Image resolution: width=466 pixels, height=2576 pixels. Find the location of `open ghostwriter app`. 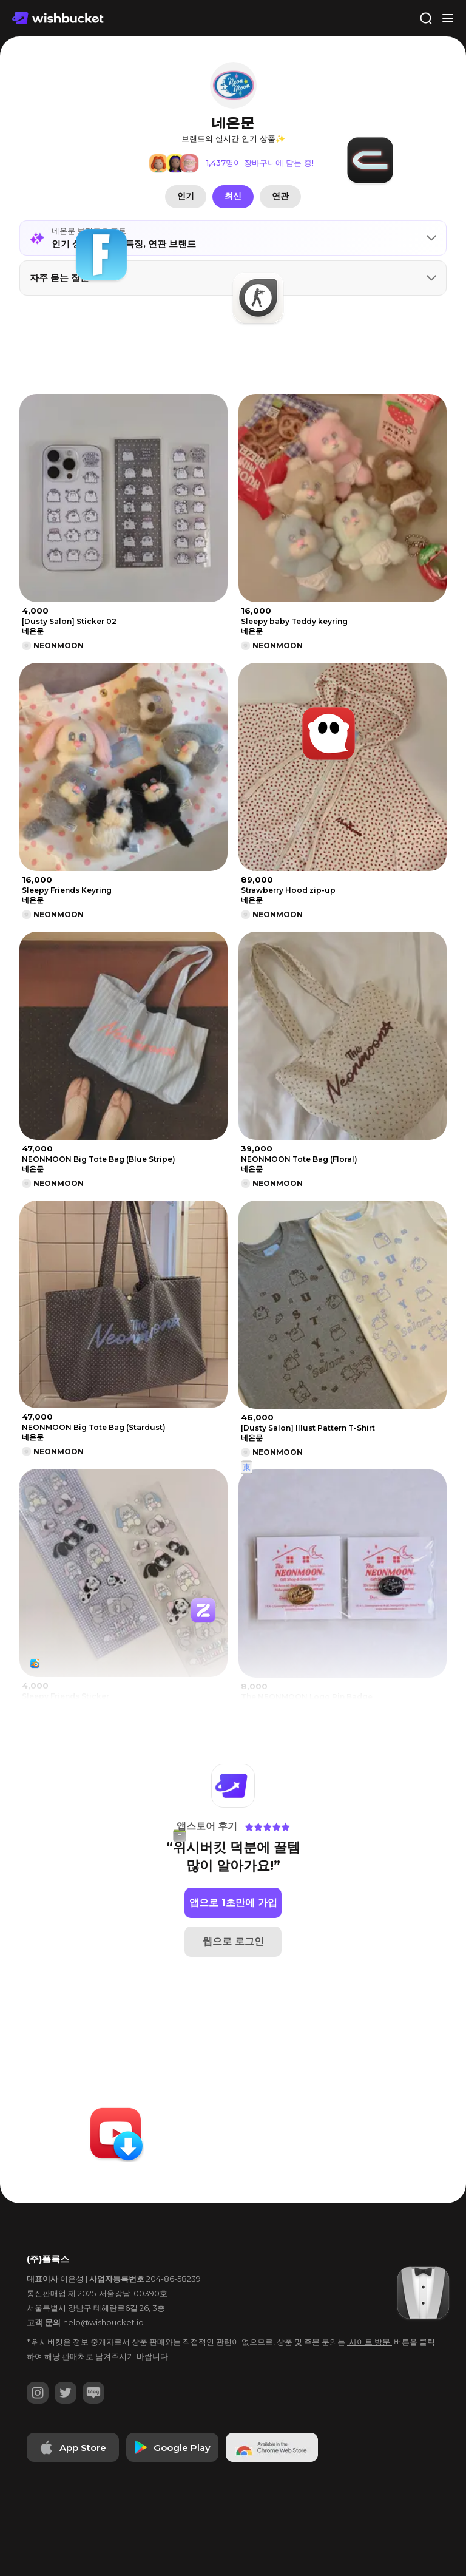

open ghostwriter app is located at coordinates (328, 733).